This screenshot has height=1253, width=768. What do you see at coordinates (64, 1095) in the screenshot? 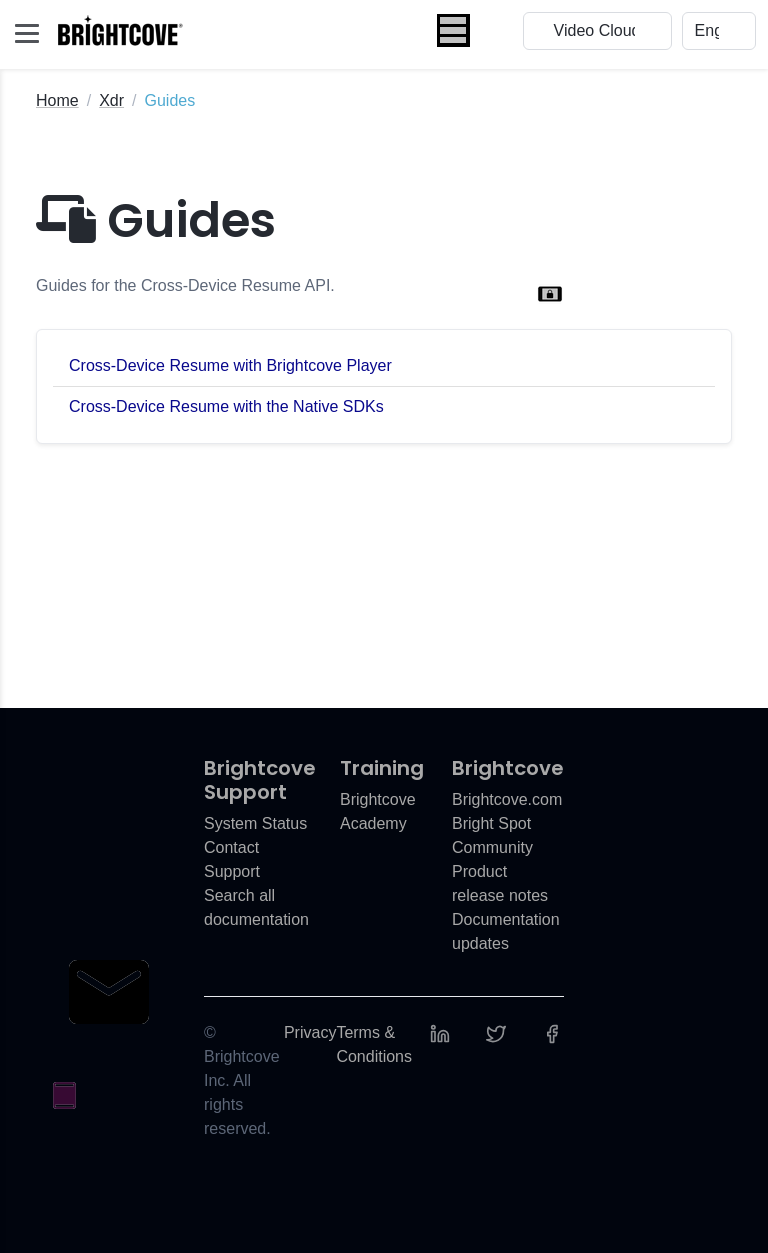
I see `switch to tablet view` at bounding box center [64, 1095].